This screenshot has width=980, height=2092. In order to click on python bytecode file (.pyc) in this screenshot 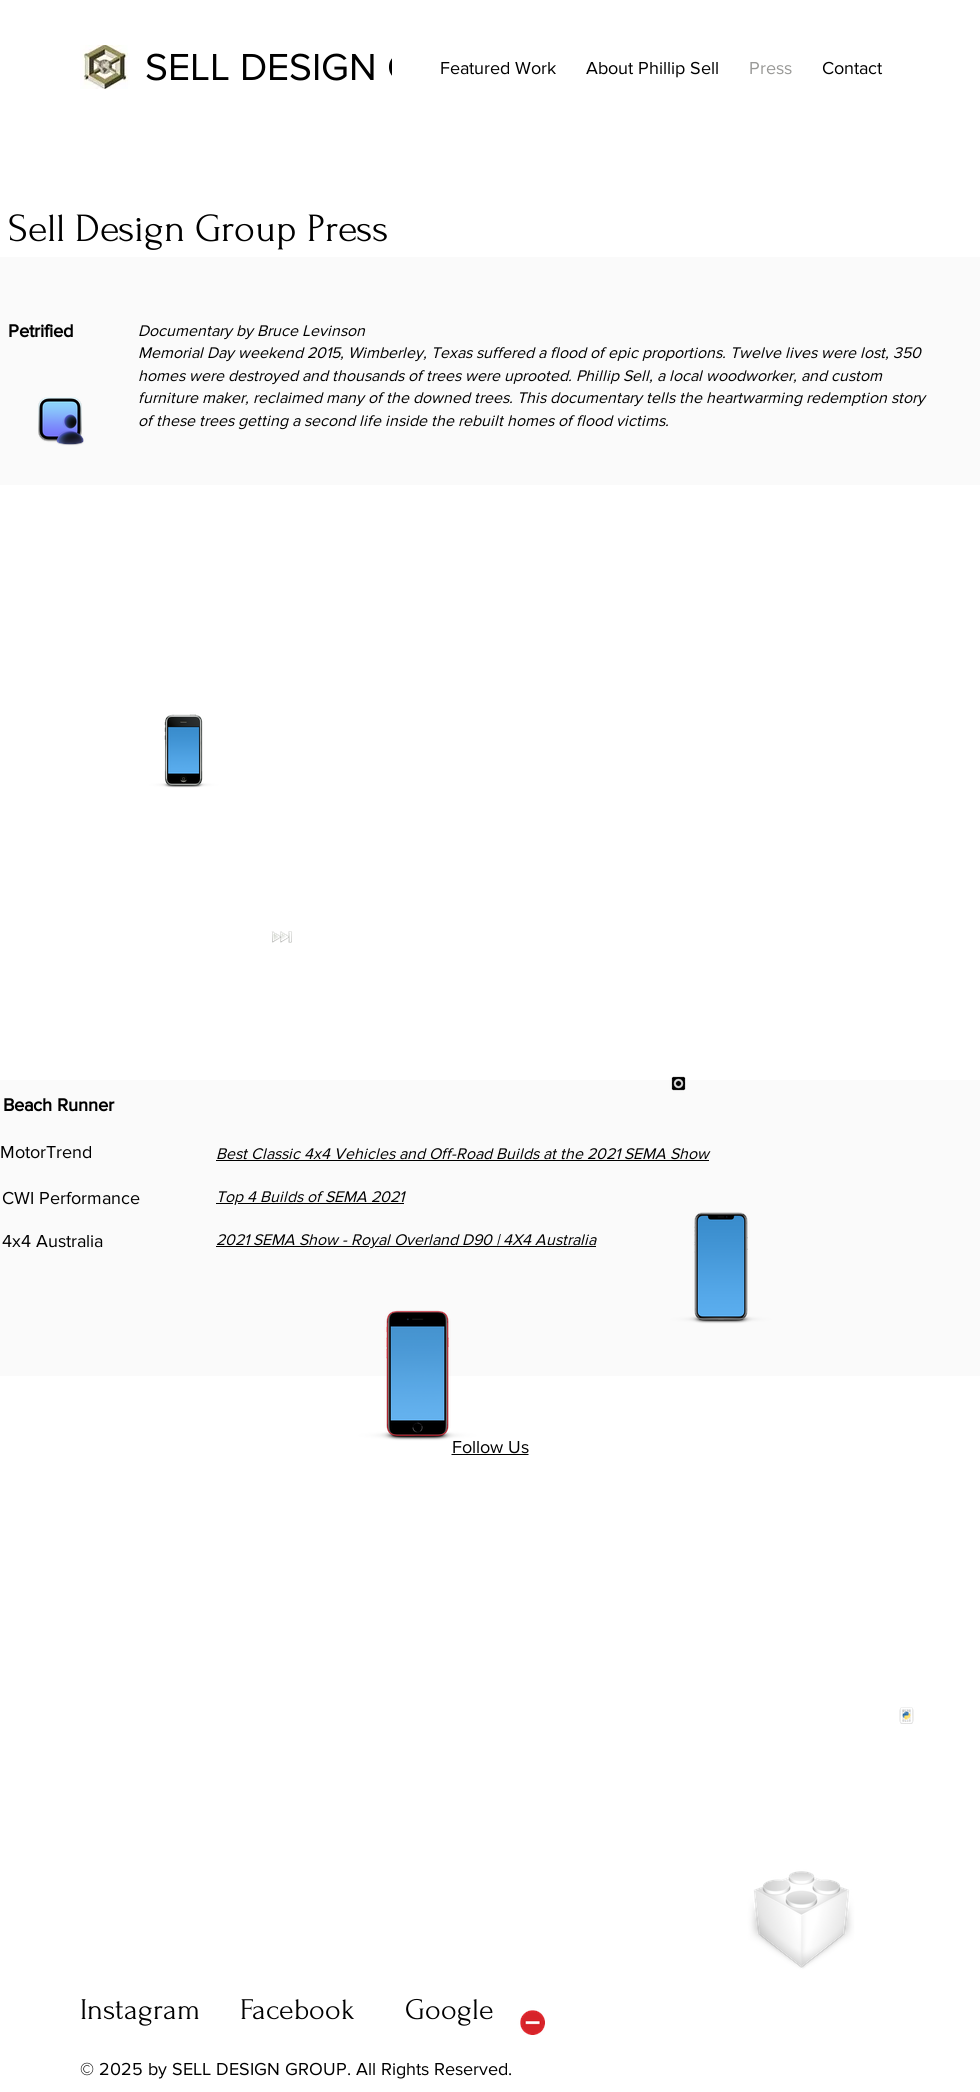, I will do `click(906, 1715)`.